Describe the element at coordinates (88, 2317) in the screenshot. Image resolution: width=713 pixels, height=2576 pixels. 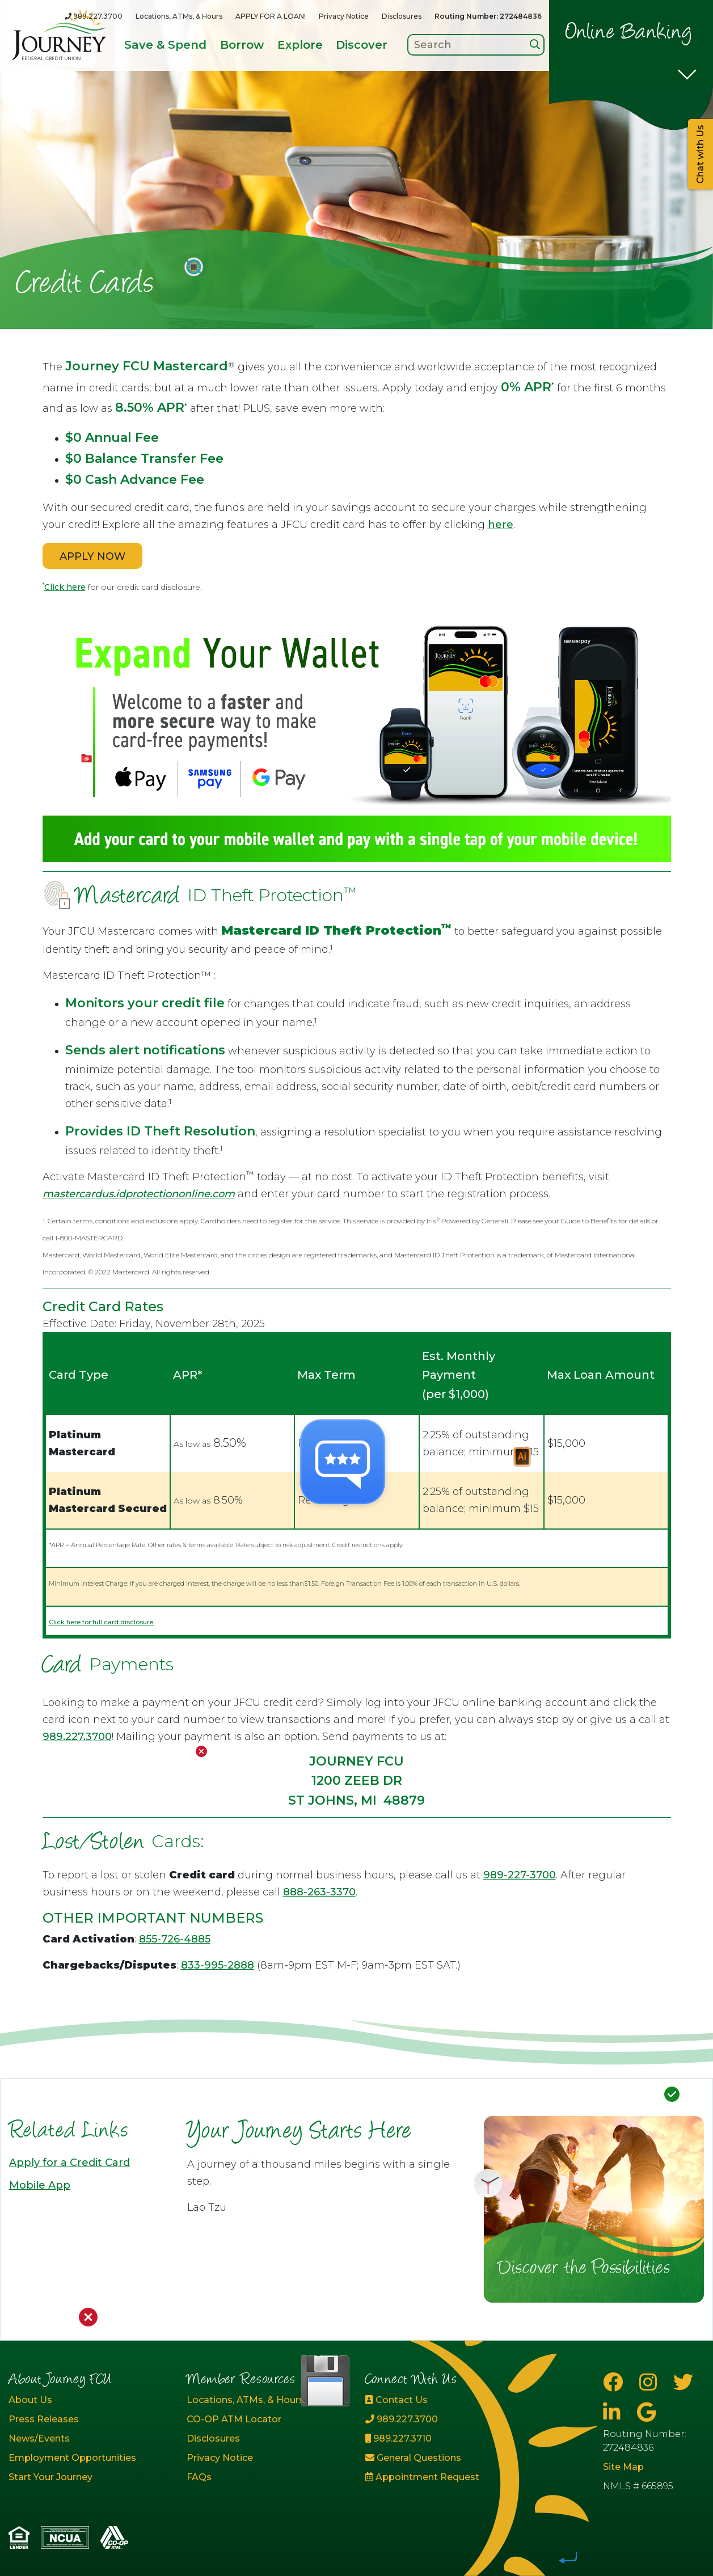
I see `close the current window` at that location.